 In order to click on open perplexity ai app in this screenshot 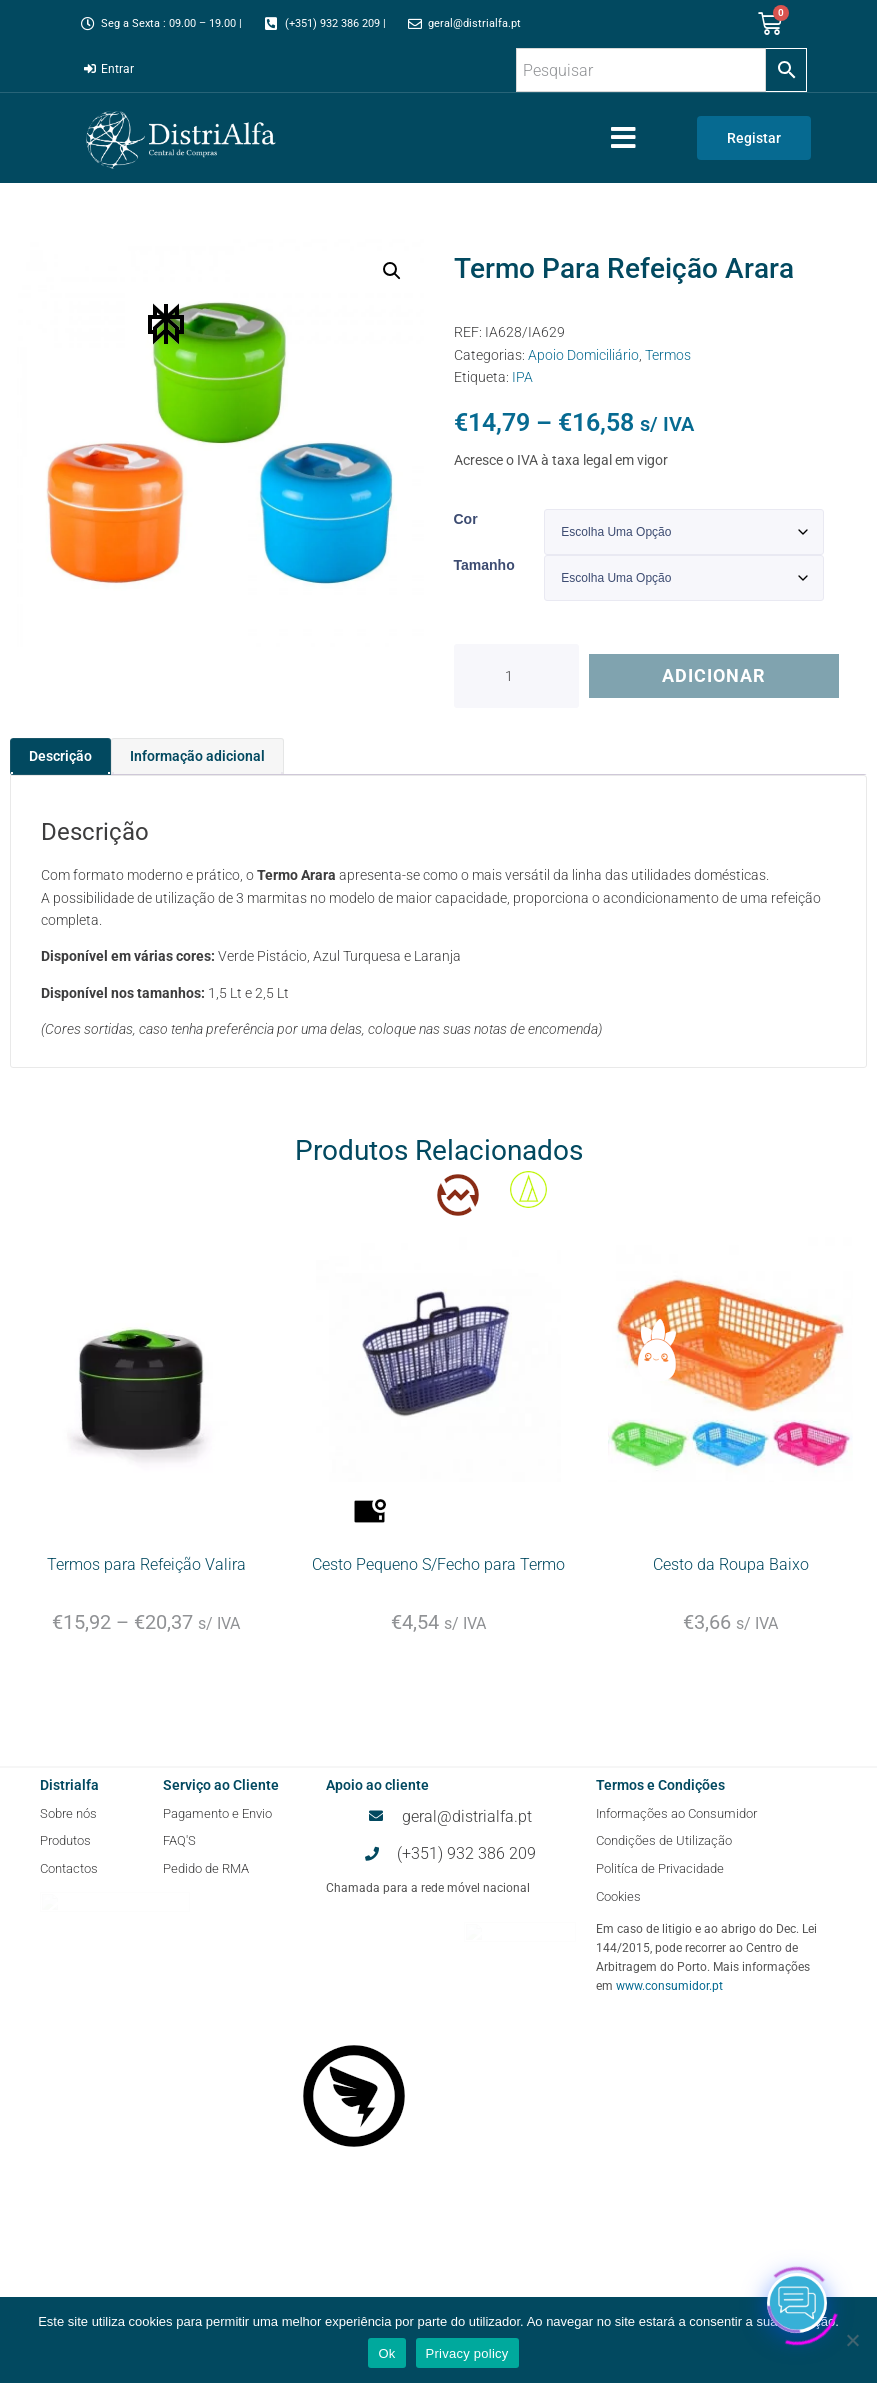, I will do `click(166, 324)`.